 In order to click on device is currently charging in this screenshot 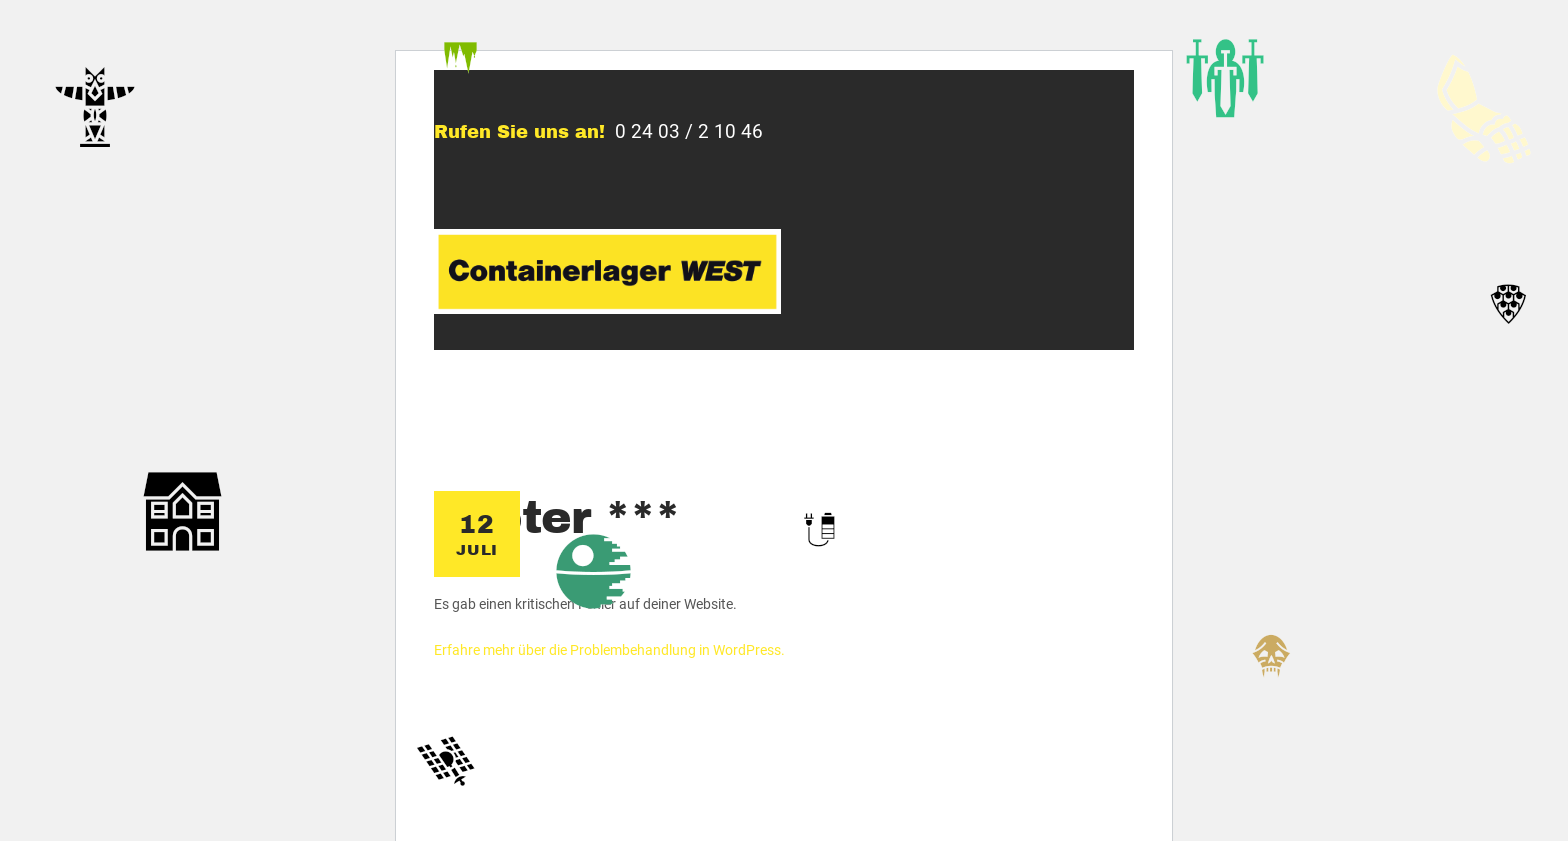, I will do `click(820, 530)`.